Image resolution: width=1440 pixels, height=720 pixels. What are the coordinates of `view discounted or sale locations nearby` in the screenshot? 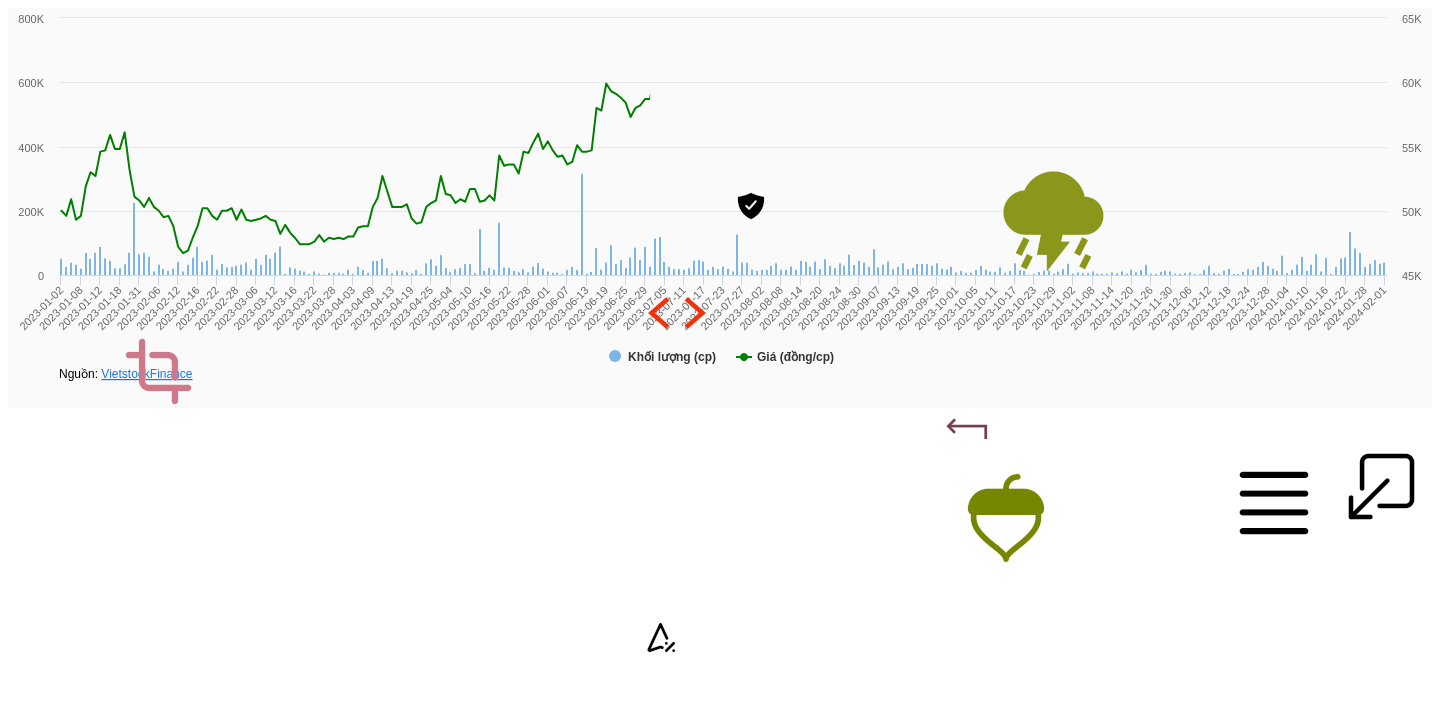 It's located at (660, 637).